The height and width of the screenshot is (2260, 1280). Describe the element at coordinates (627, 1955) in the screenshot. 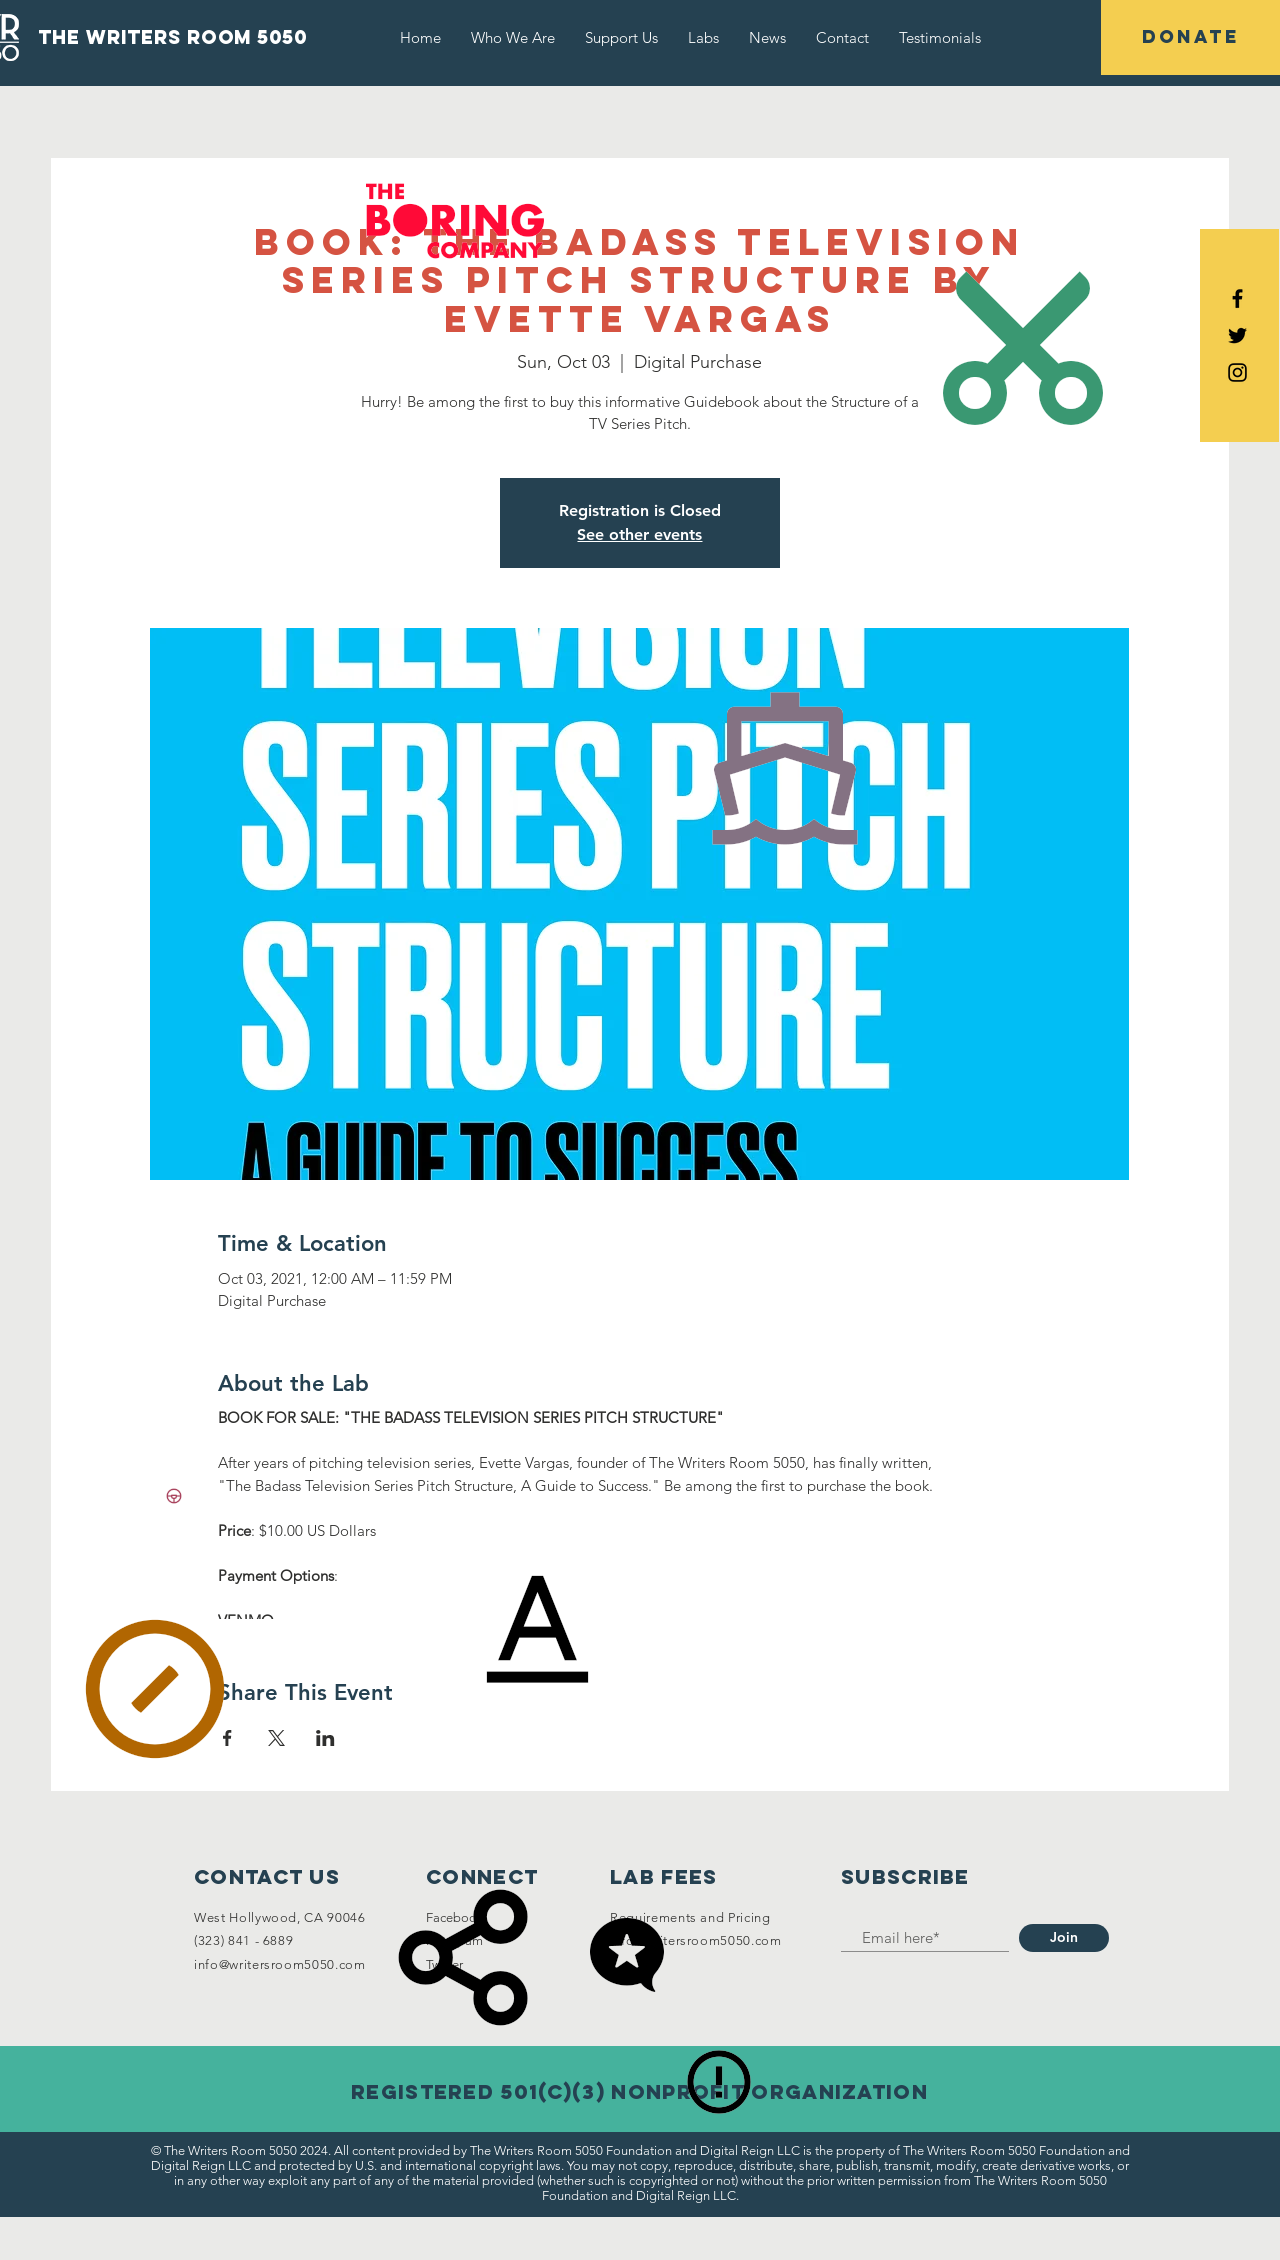

I see `open the Micro.blog app` at that location.